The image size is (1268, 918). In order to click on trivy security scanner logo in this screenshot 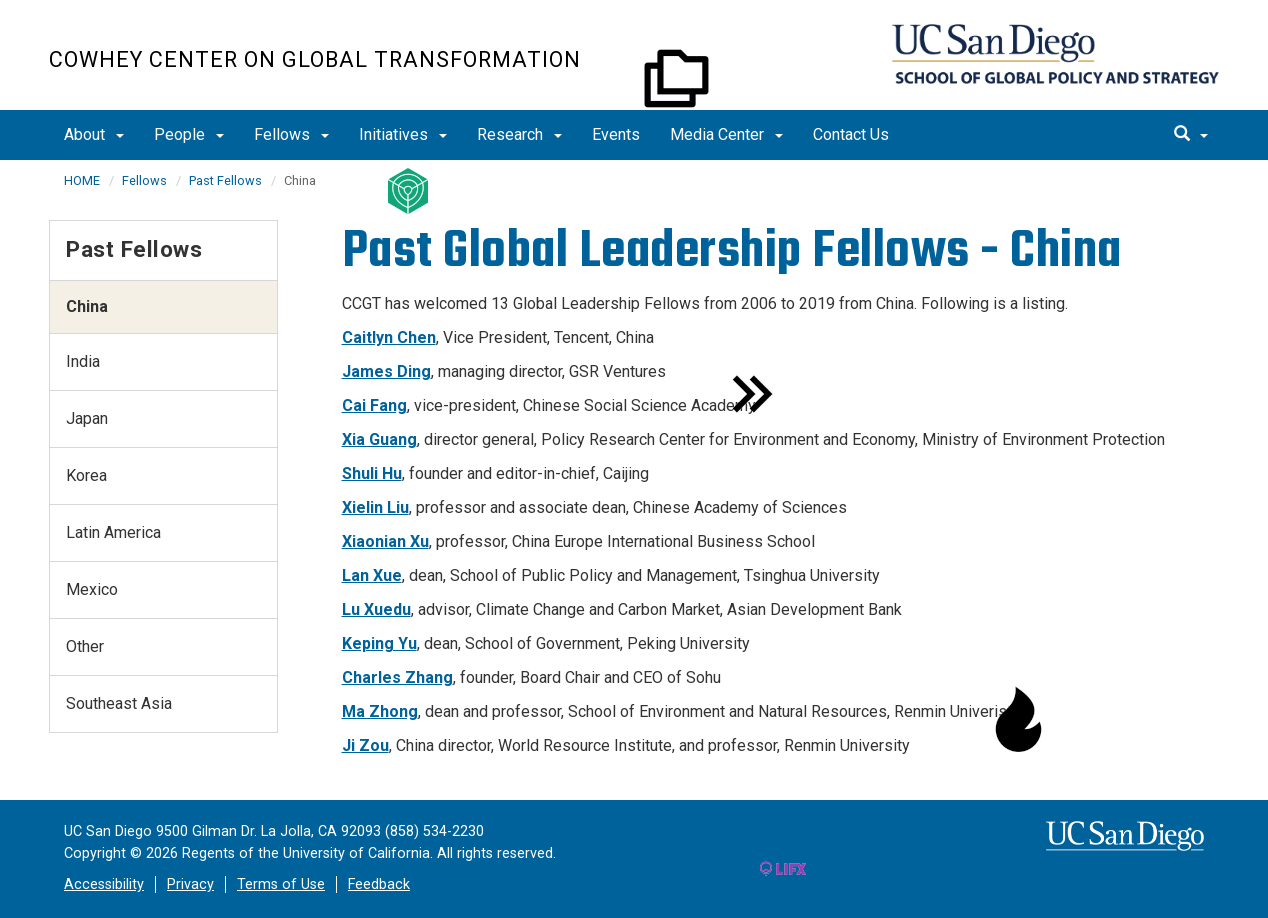, I will do `click(408, 191)`.